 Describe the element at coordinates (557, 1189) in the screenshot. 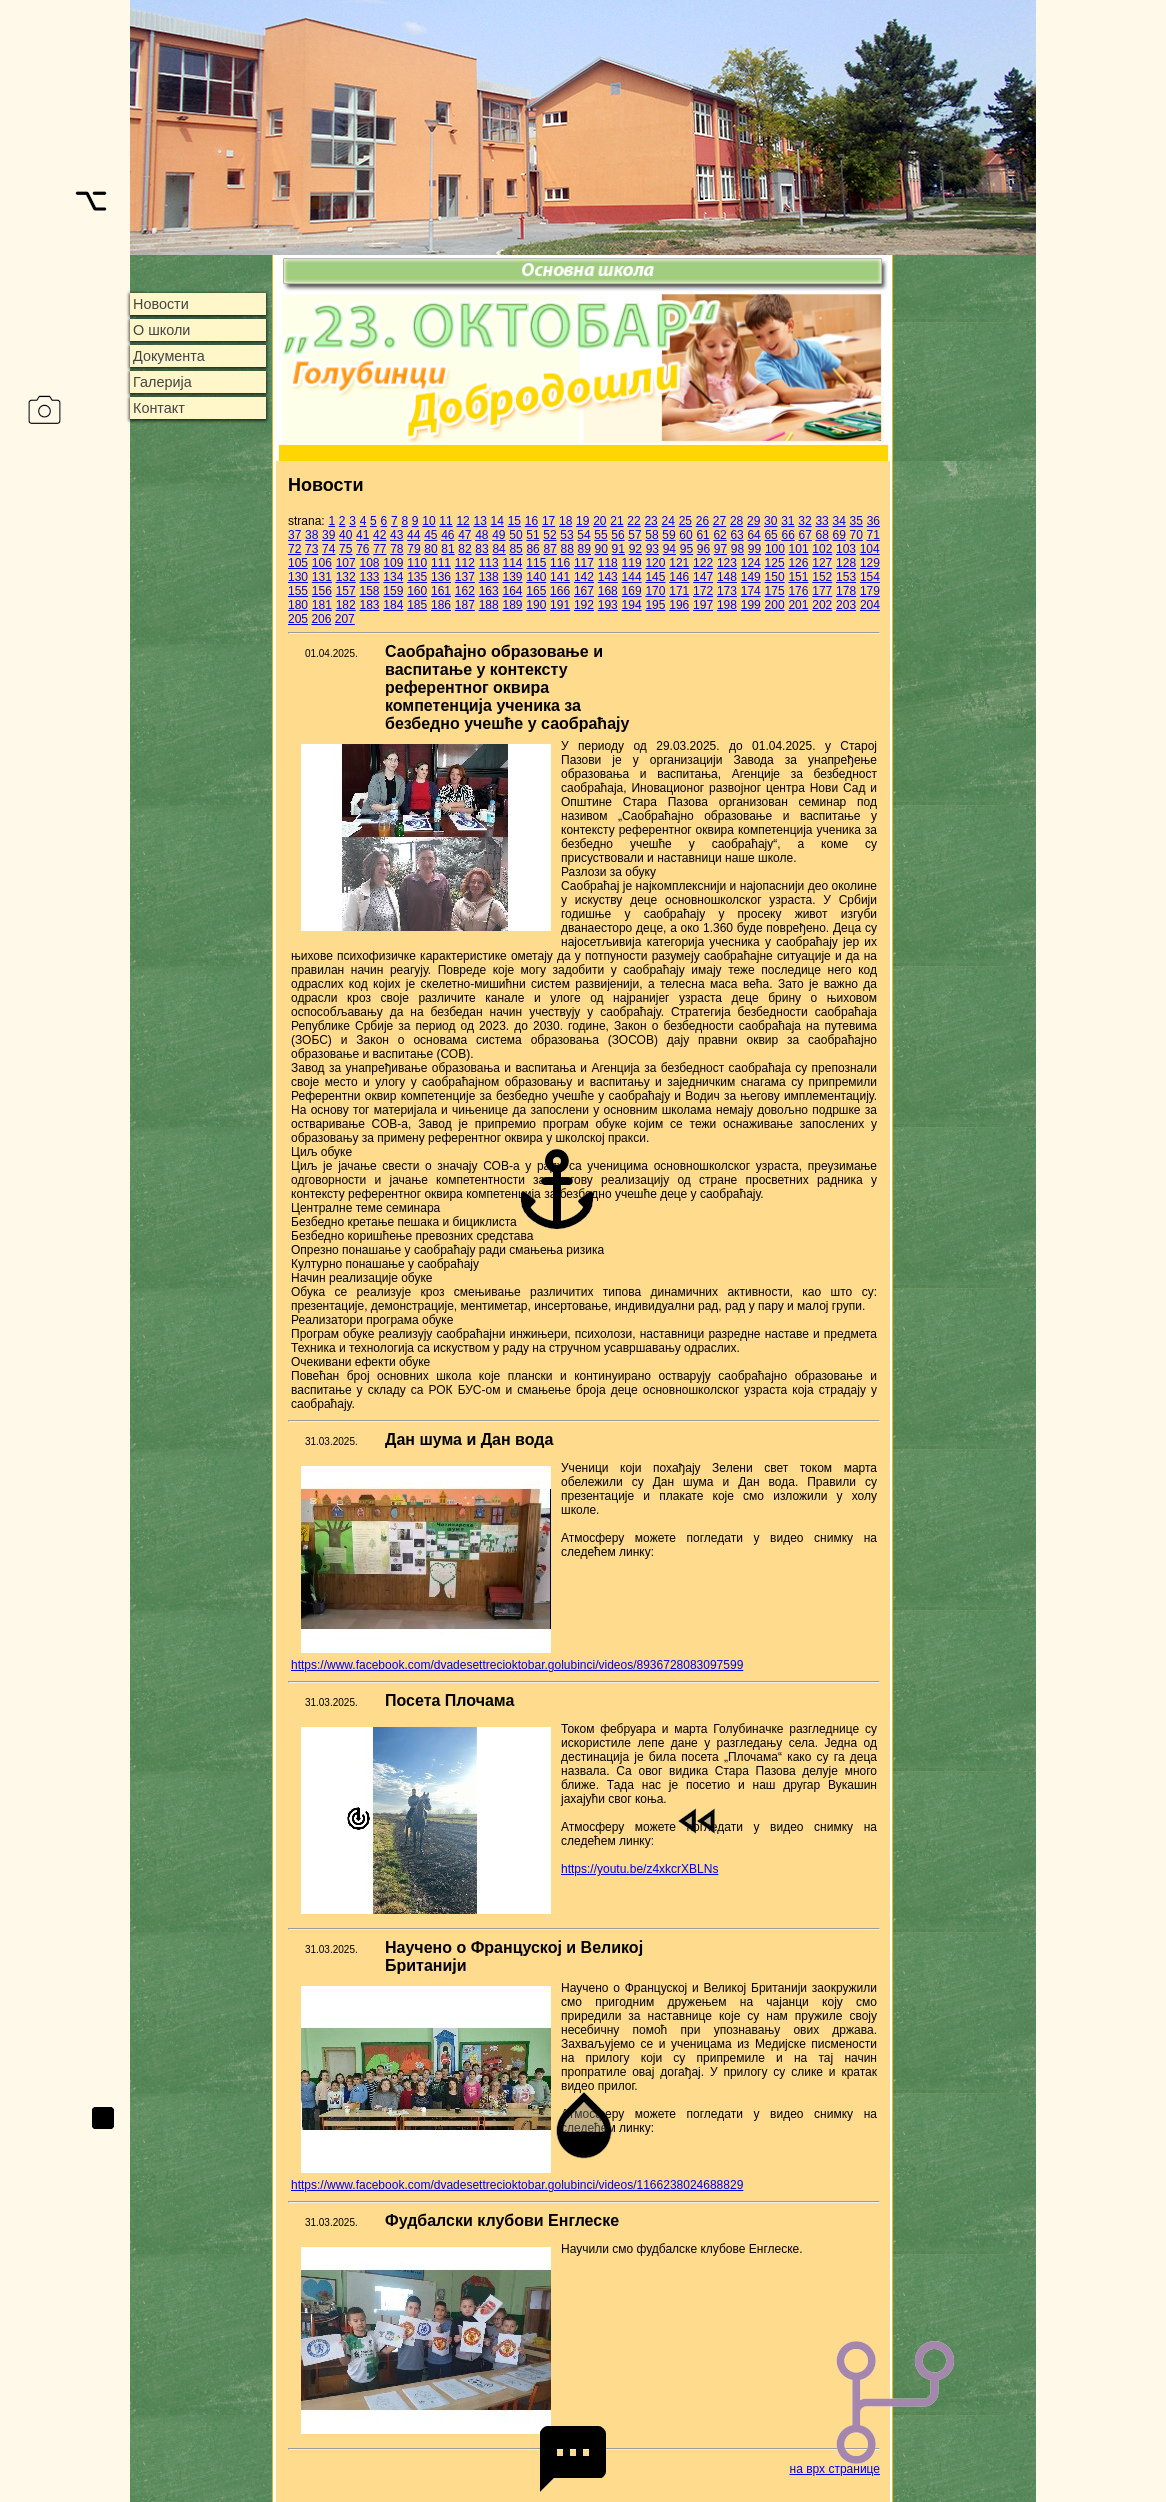

I see `anchor a position or element in place` at that location.